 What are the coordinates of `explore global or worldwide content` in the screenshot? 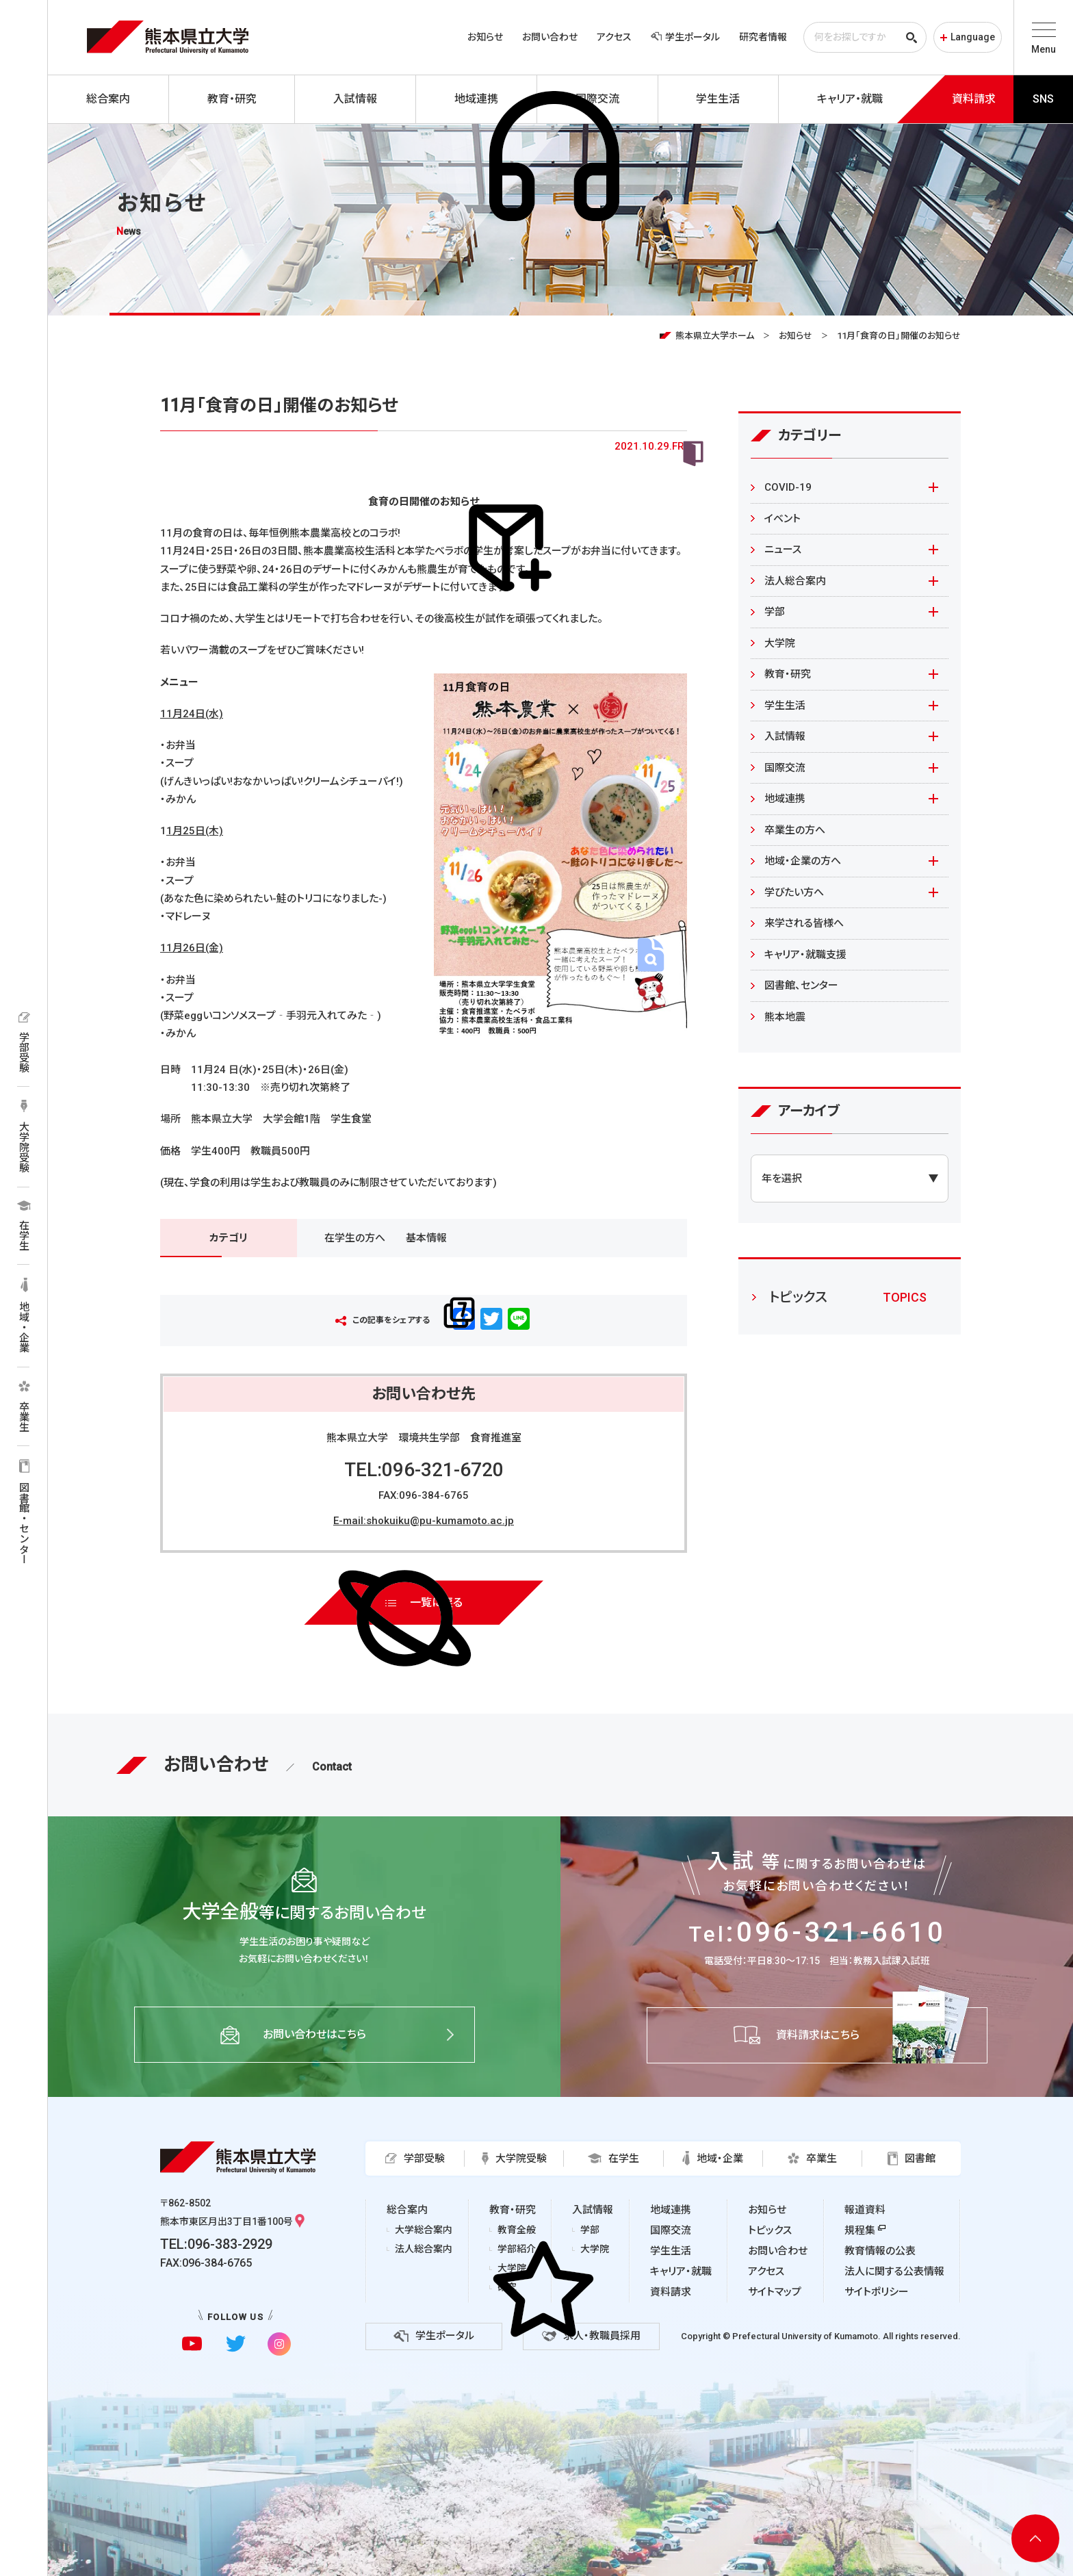 It's located at (404, 1618).